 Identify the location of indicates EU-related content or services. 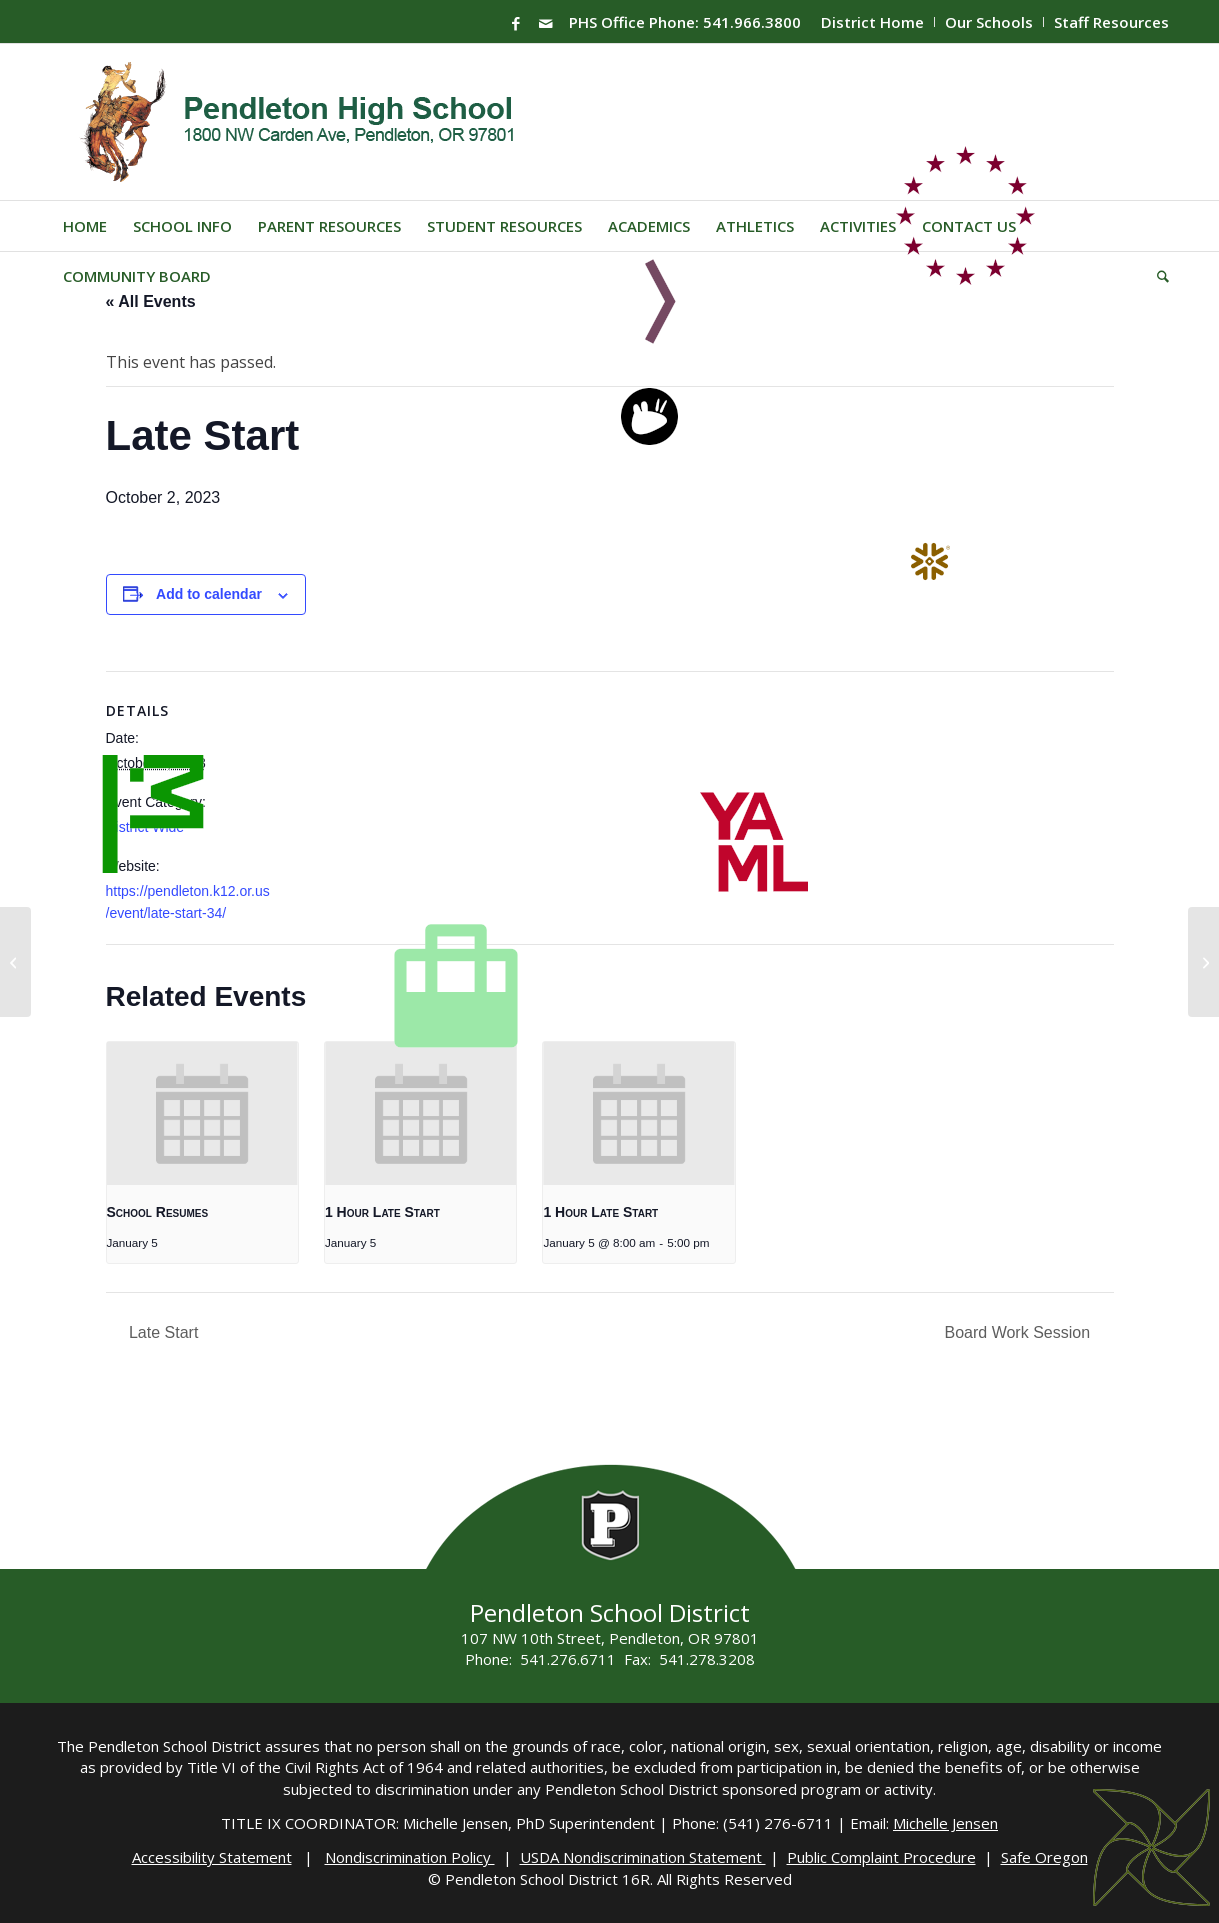
(965, 215).